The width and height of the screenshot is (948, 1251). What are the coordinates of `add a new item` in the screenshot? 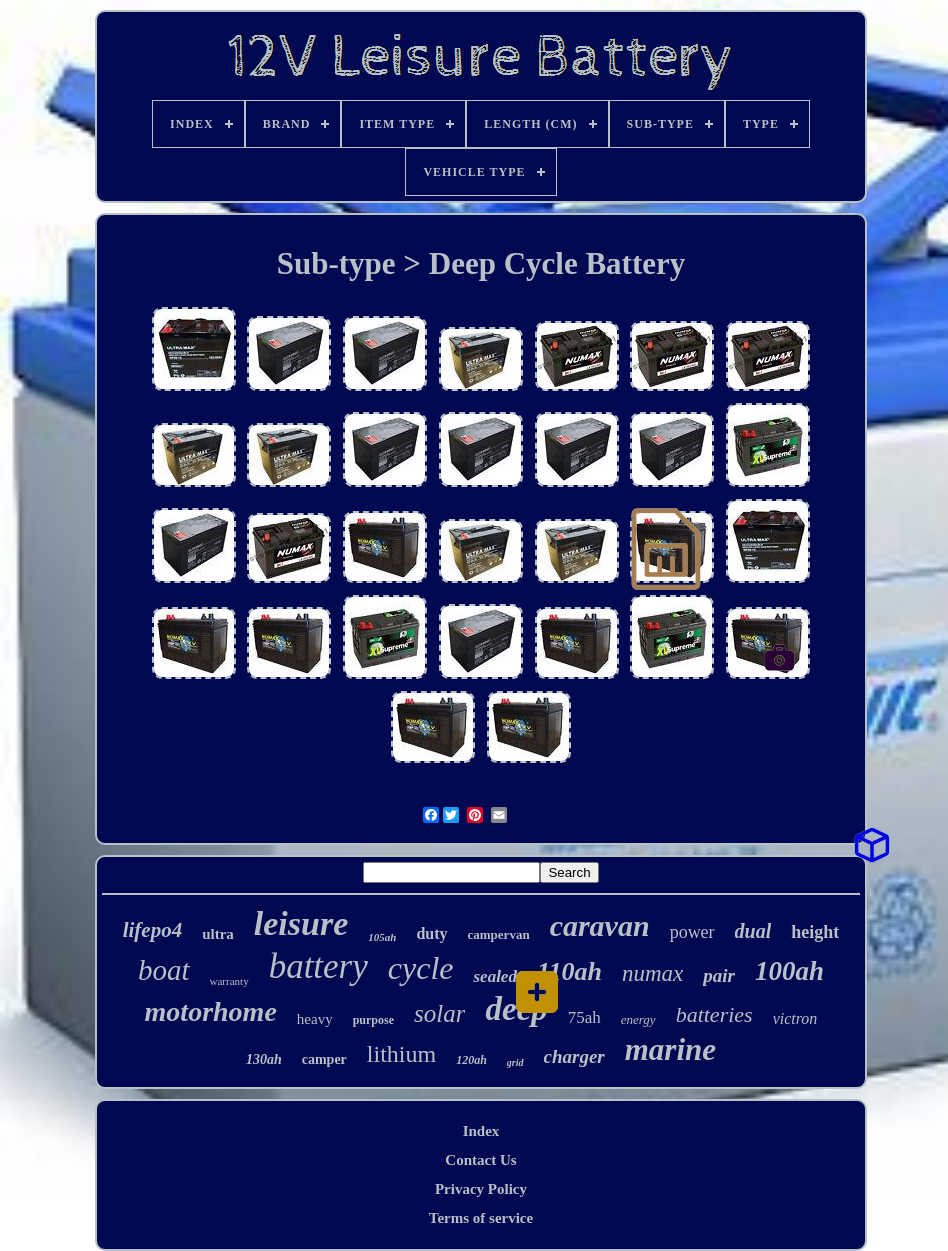 It's located at (537, 992).